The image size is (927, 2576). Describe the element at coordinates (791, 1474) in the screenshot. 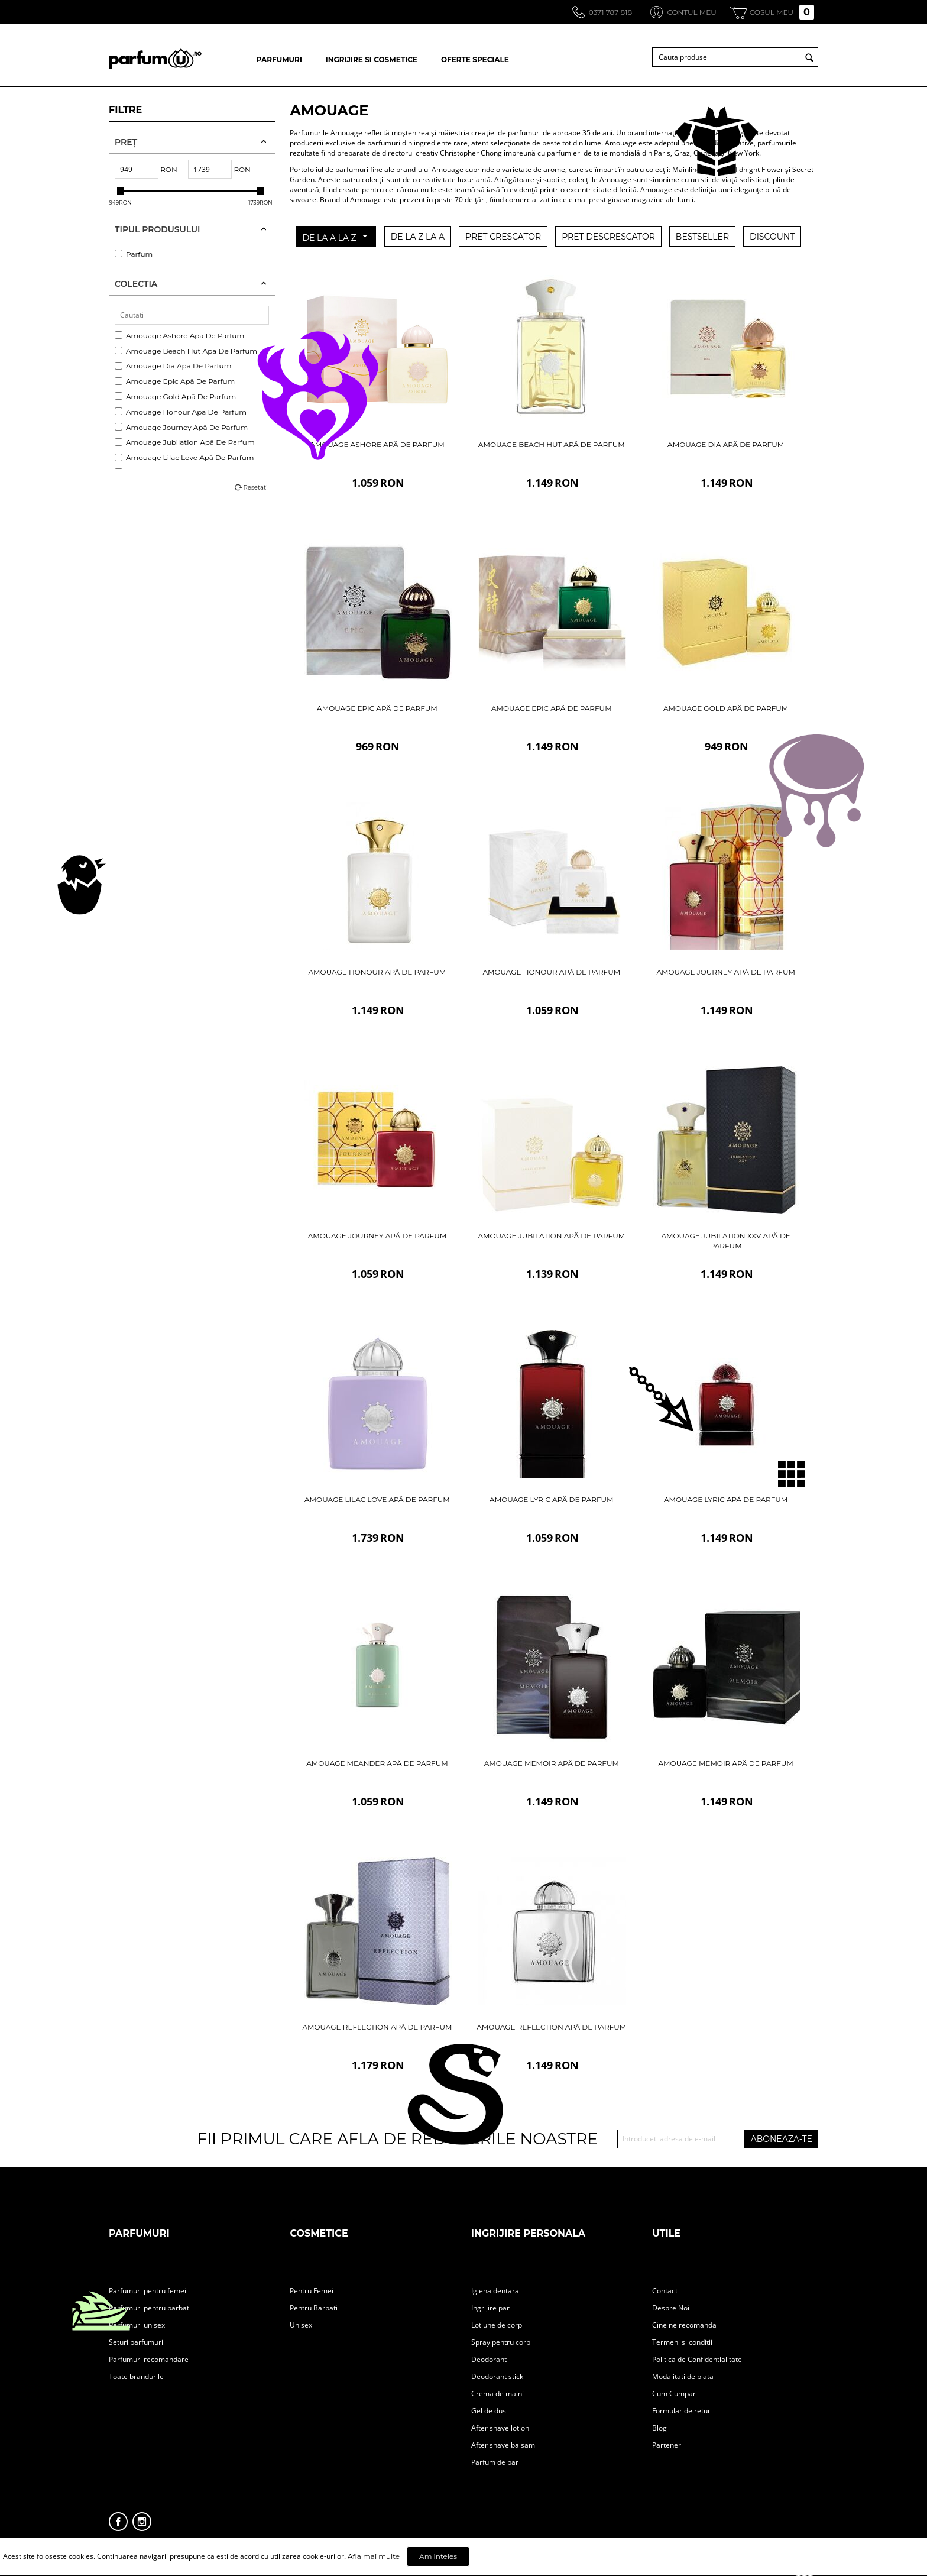

I see `view grid layout` at that location.